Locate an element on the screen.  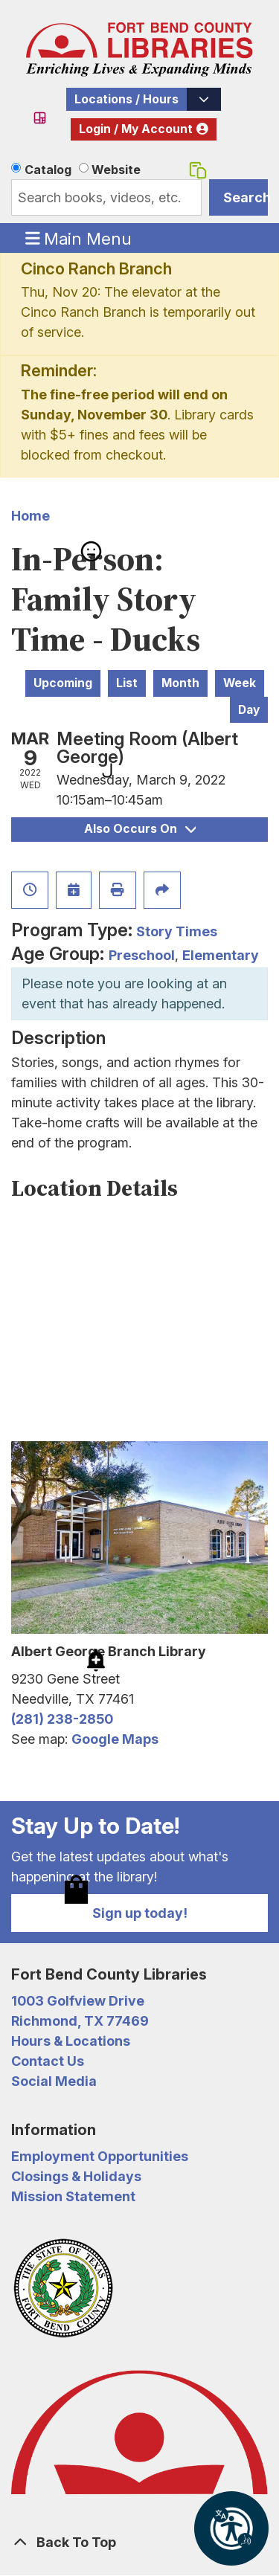
copy file to clipboard is located at coordinates (198, 170).